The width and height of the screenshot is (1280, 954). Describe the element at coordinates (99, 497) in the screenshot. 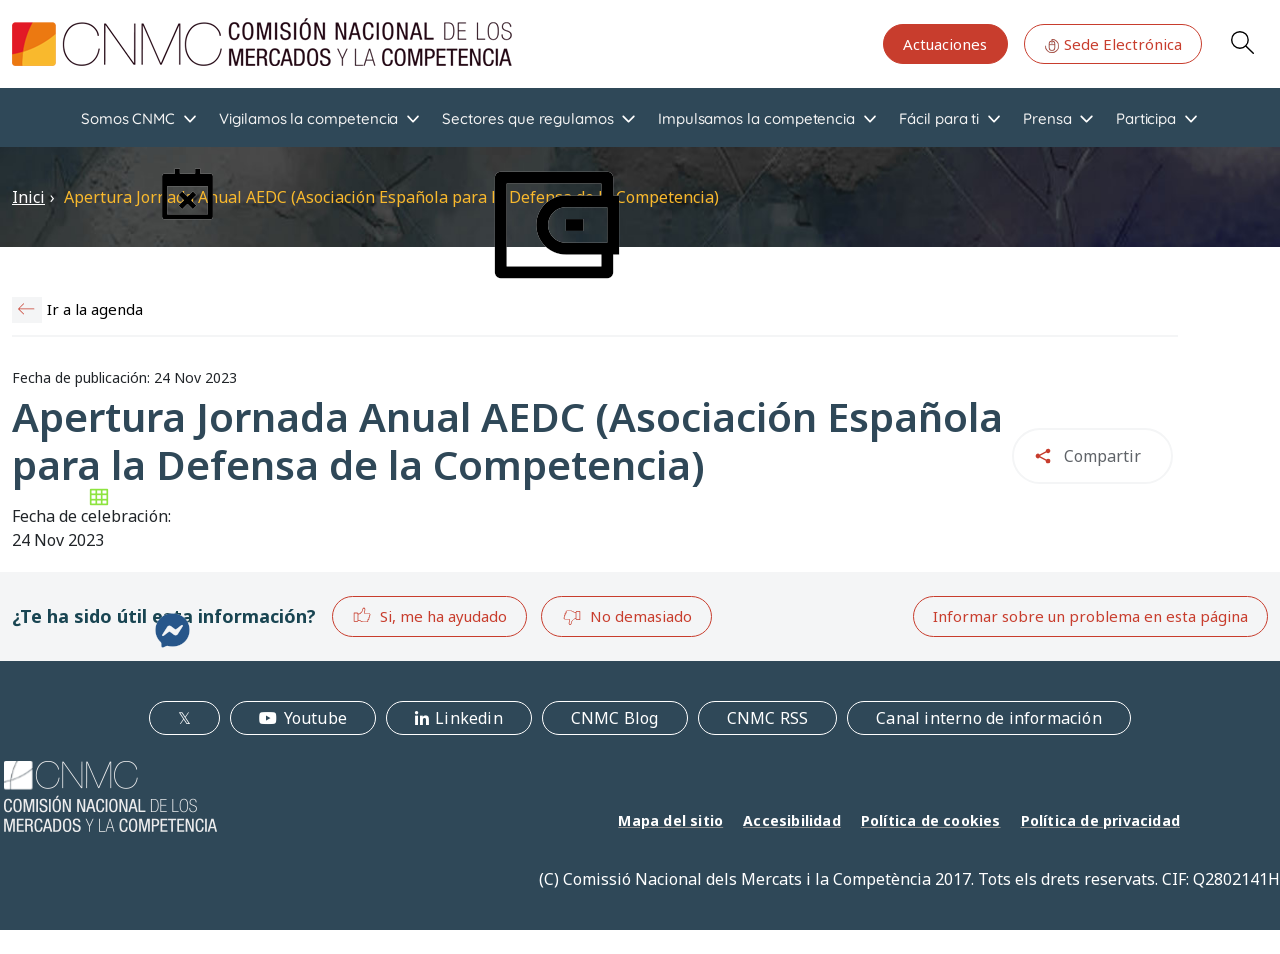

I see `switch to grid view layout` at that location.